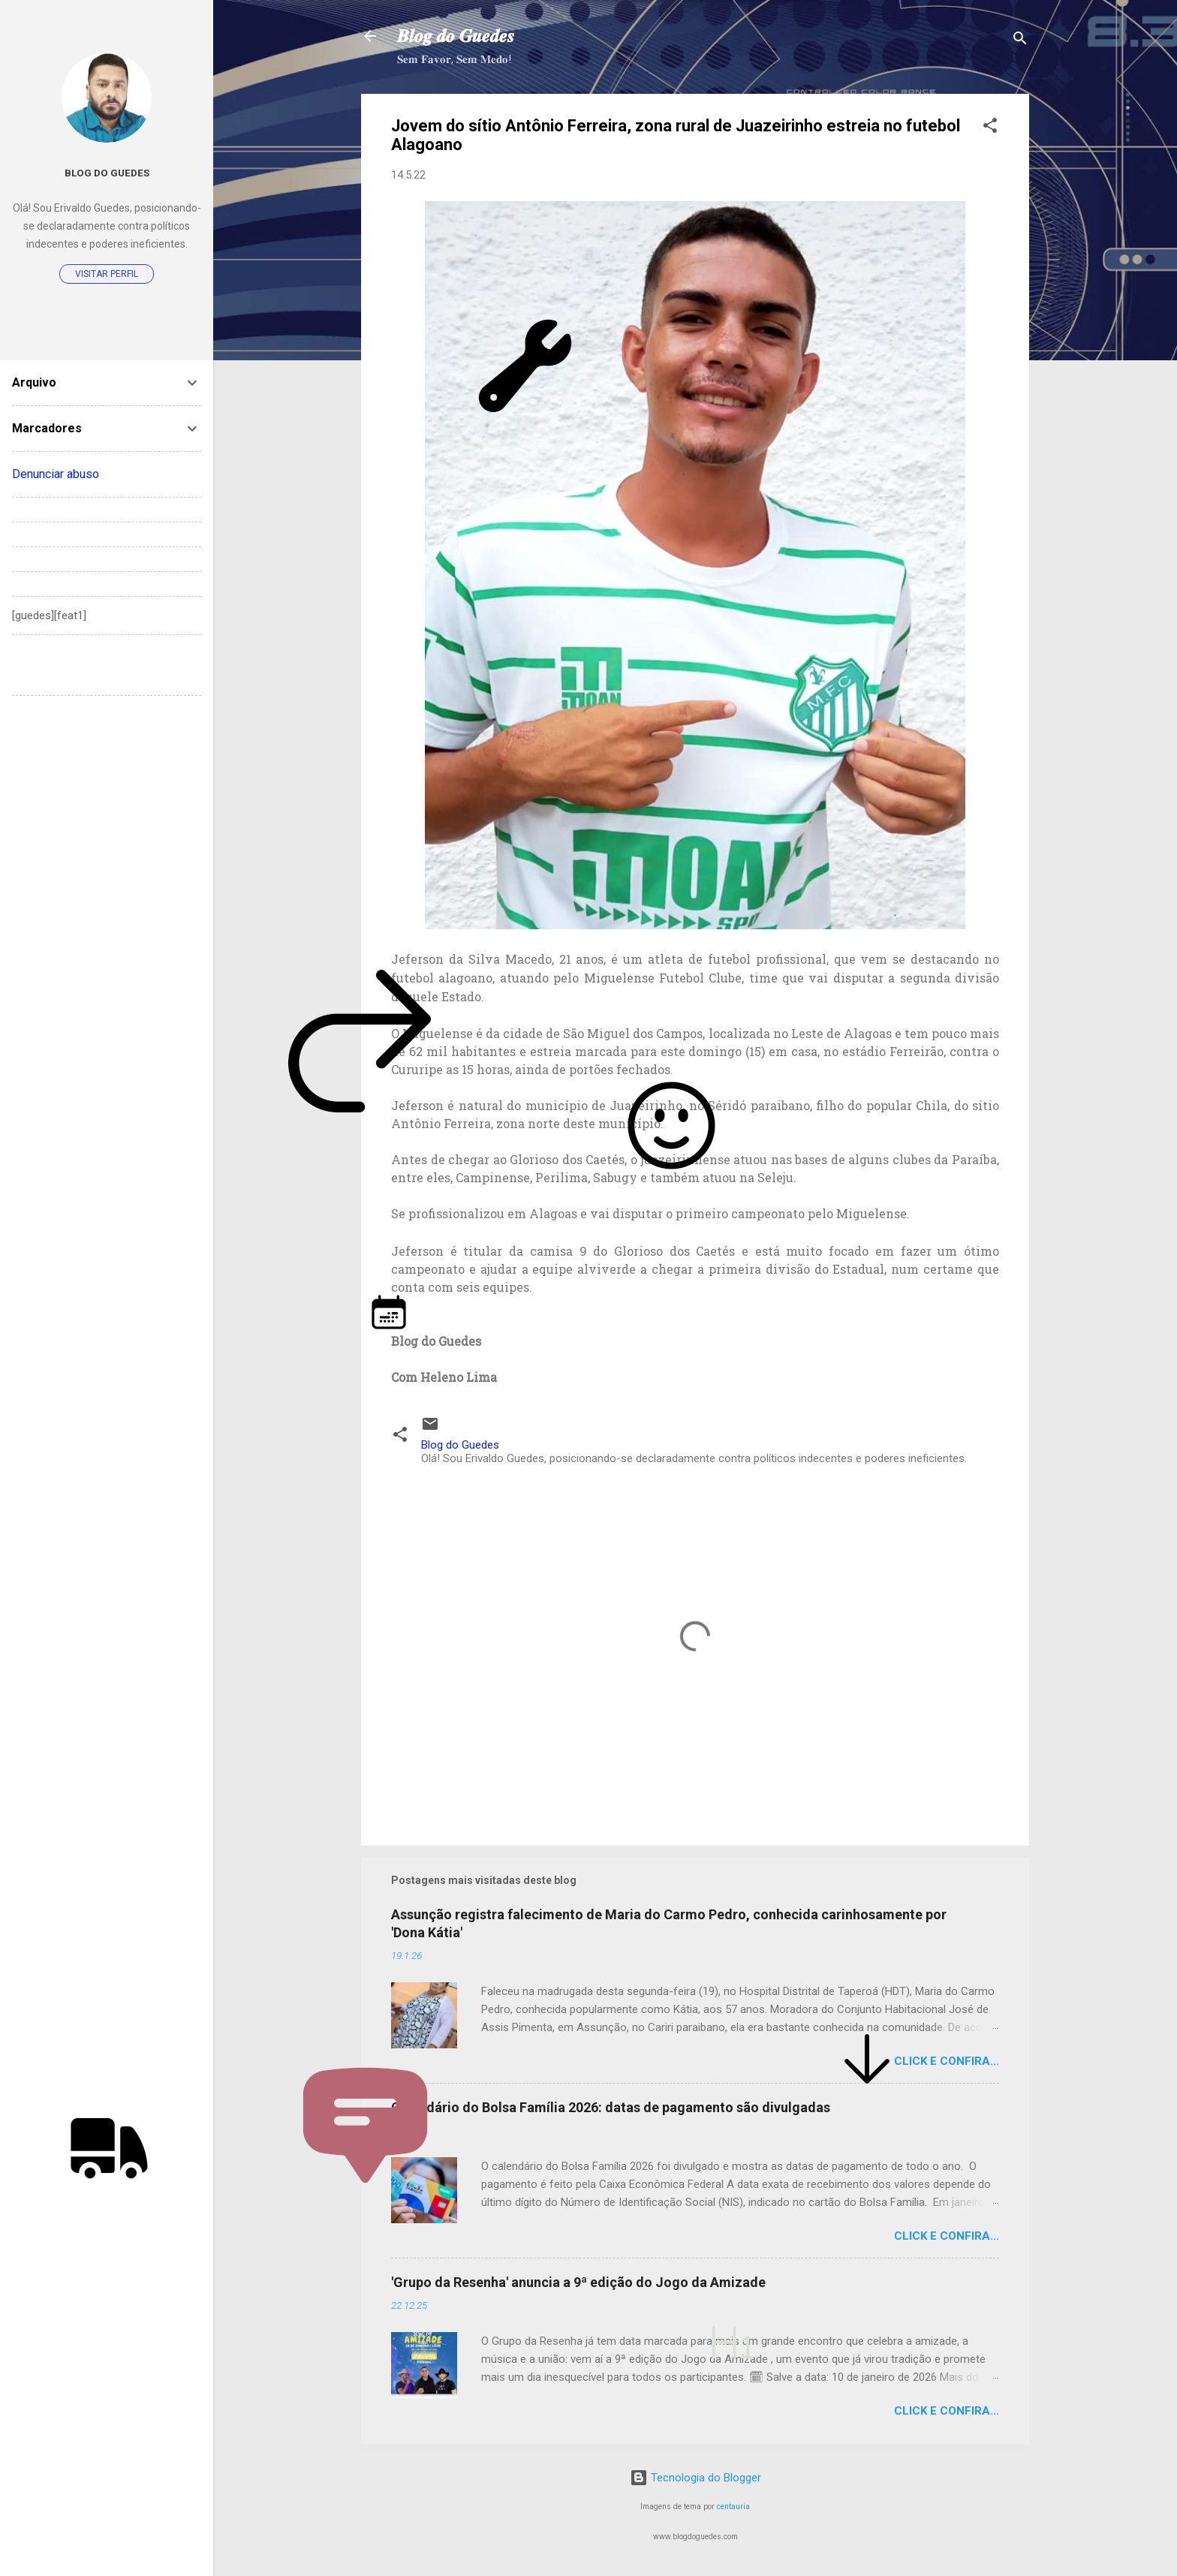  What do you see at coordinates (733, 2342) in the screenshot?
I see `format text as a primary heading` at bounding box center [733, 2342].